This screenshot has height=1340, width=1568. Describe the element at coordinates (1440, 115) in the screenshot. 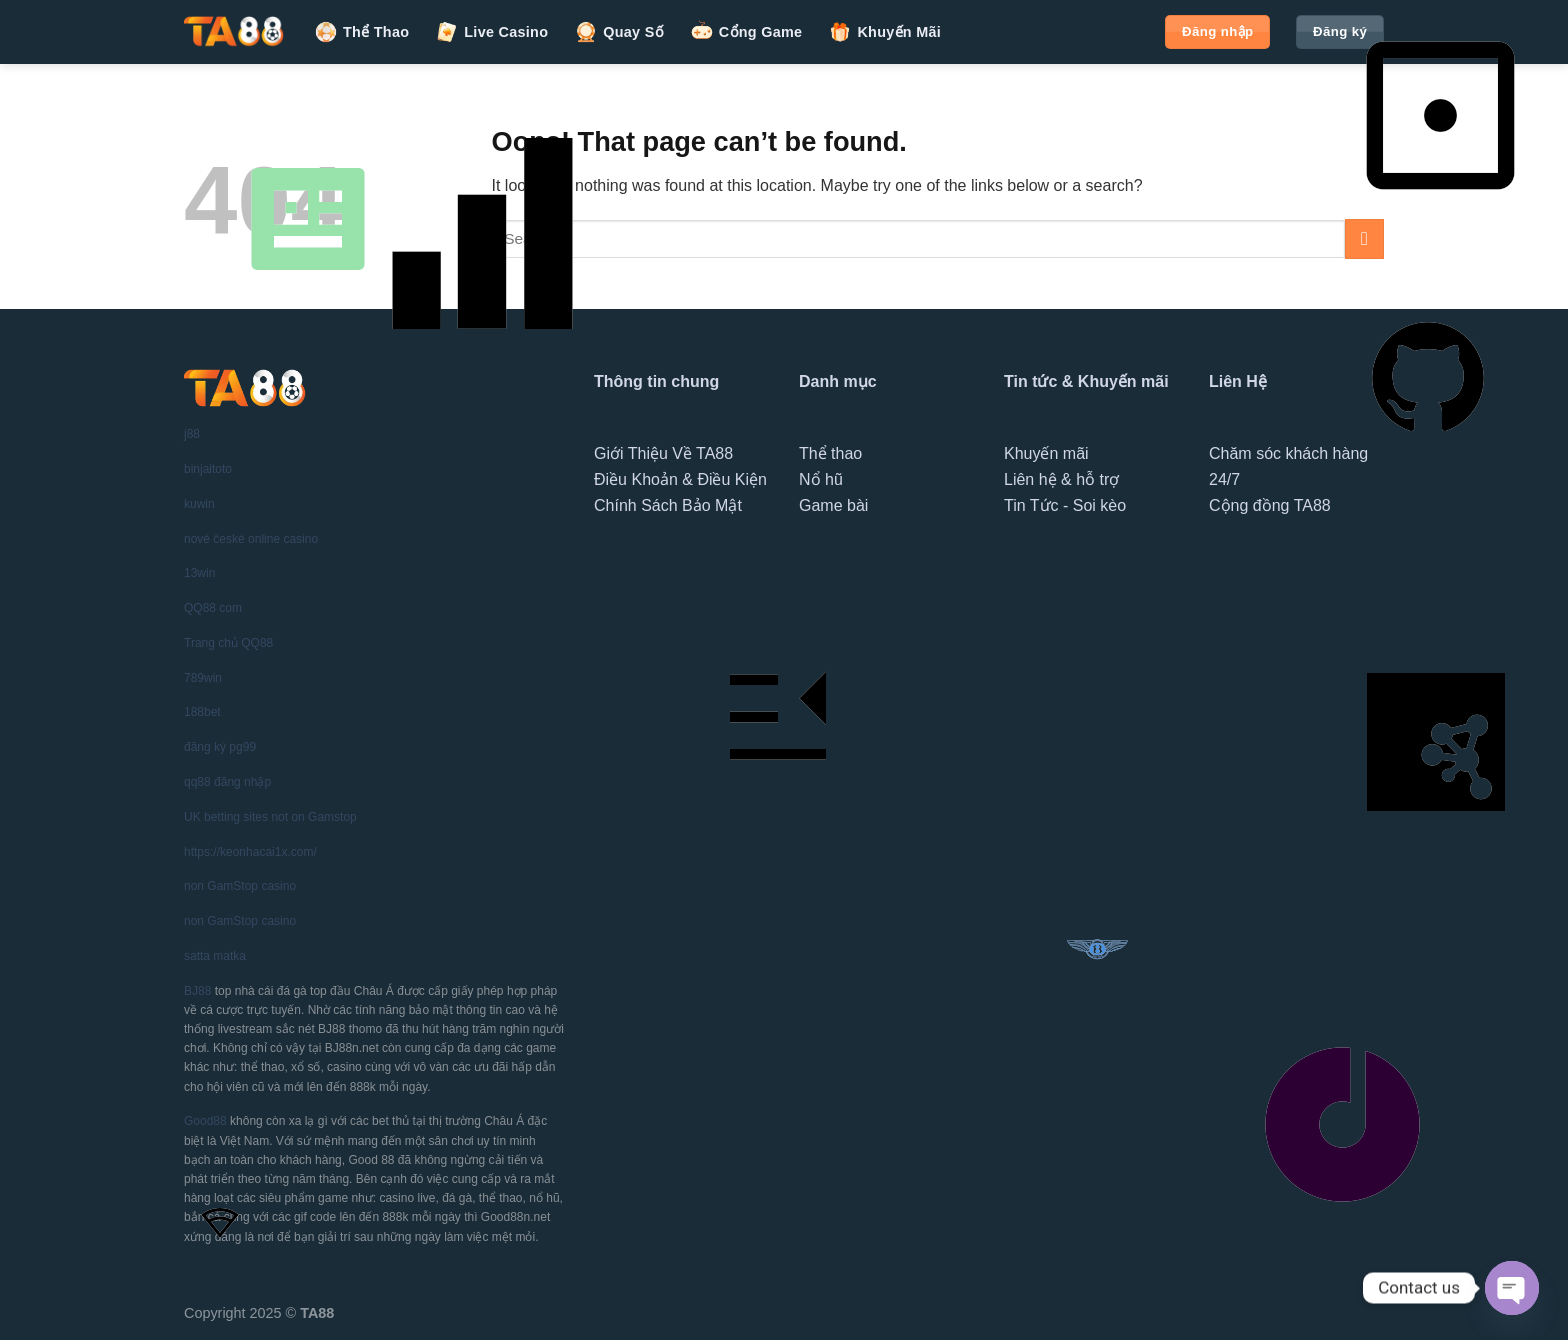

I see `roll the dice or generate a random result` at that location.